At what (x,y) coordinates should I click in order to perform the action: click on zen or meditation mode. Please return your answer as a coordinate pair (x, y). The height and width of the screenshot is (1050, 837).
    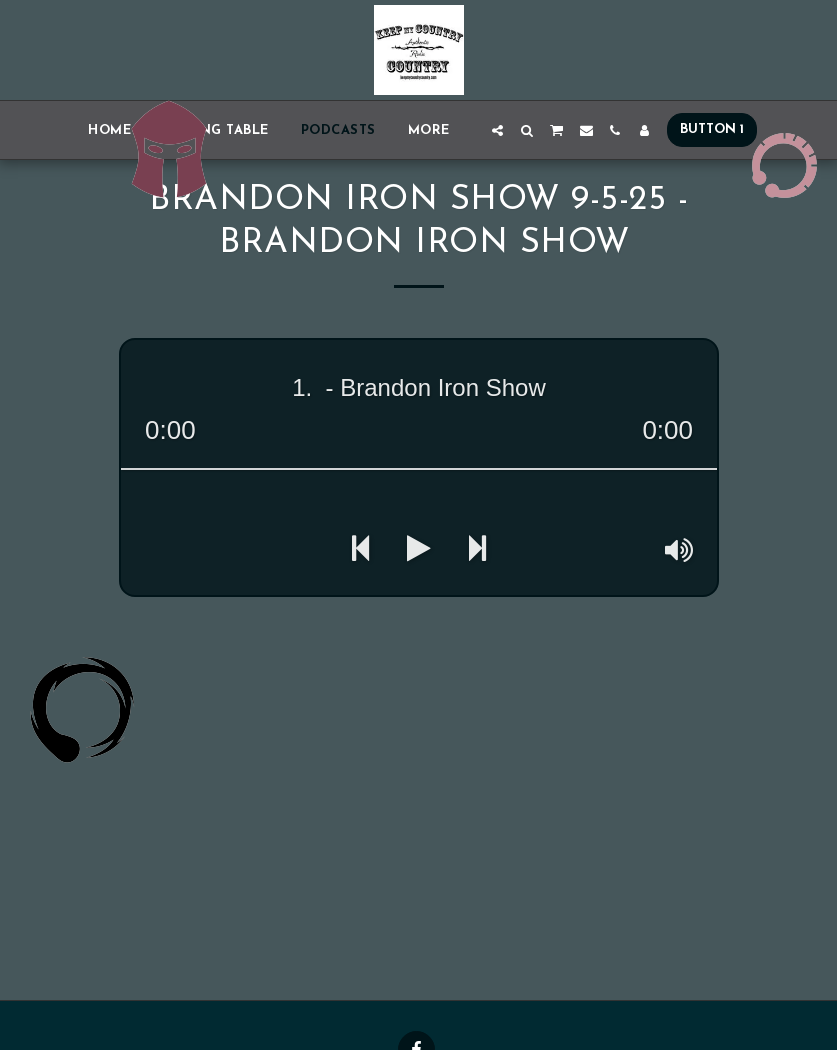
    Looking at the image, I should click on (83, 710).